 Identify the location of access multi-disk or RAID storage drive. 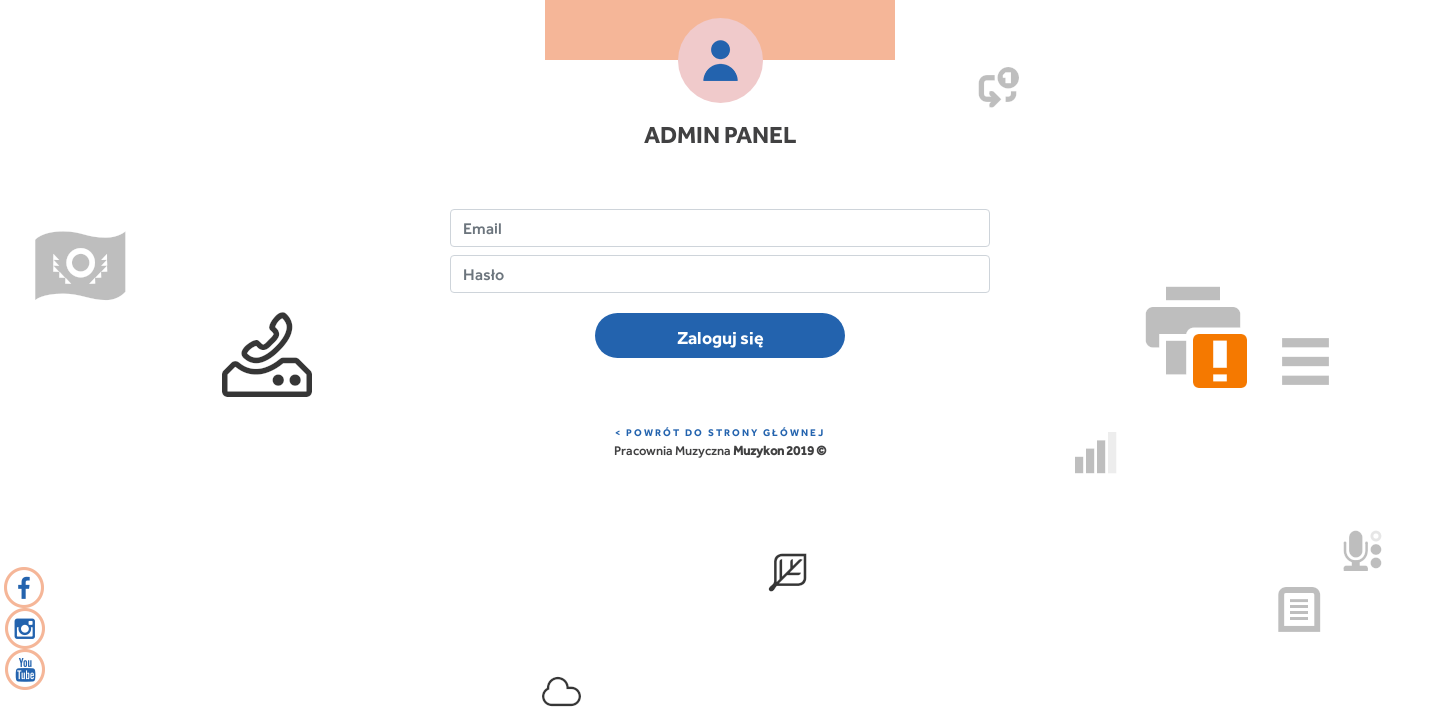
(1299, 611).